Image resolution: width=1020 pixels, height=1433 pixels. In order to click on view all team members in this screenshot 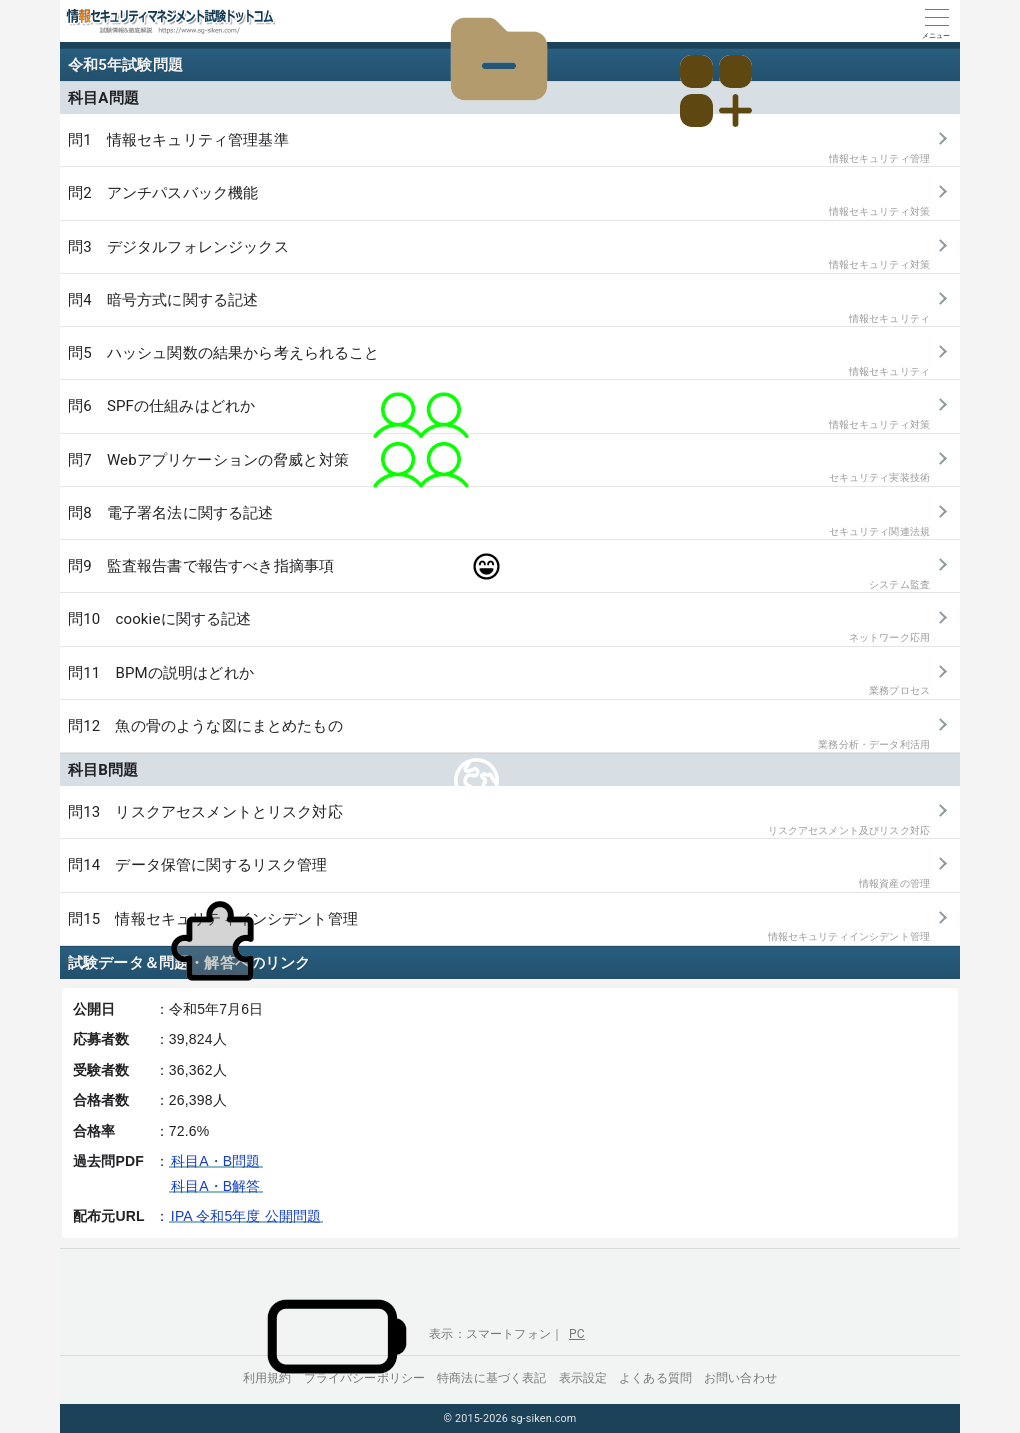, I will do `click(421, 440)`.